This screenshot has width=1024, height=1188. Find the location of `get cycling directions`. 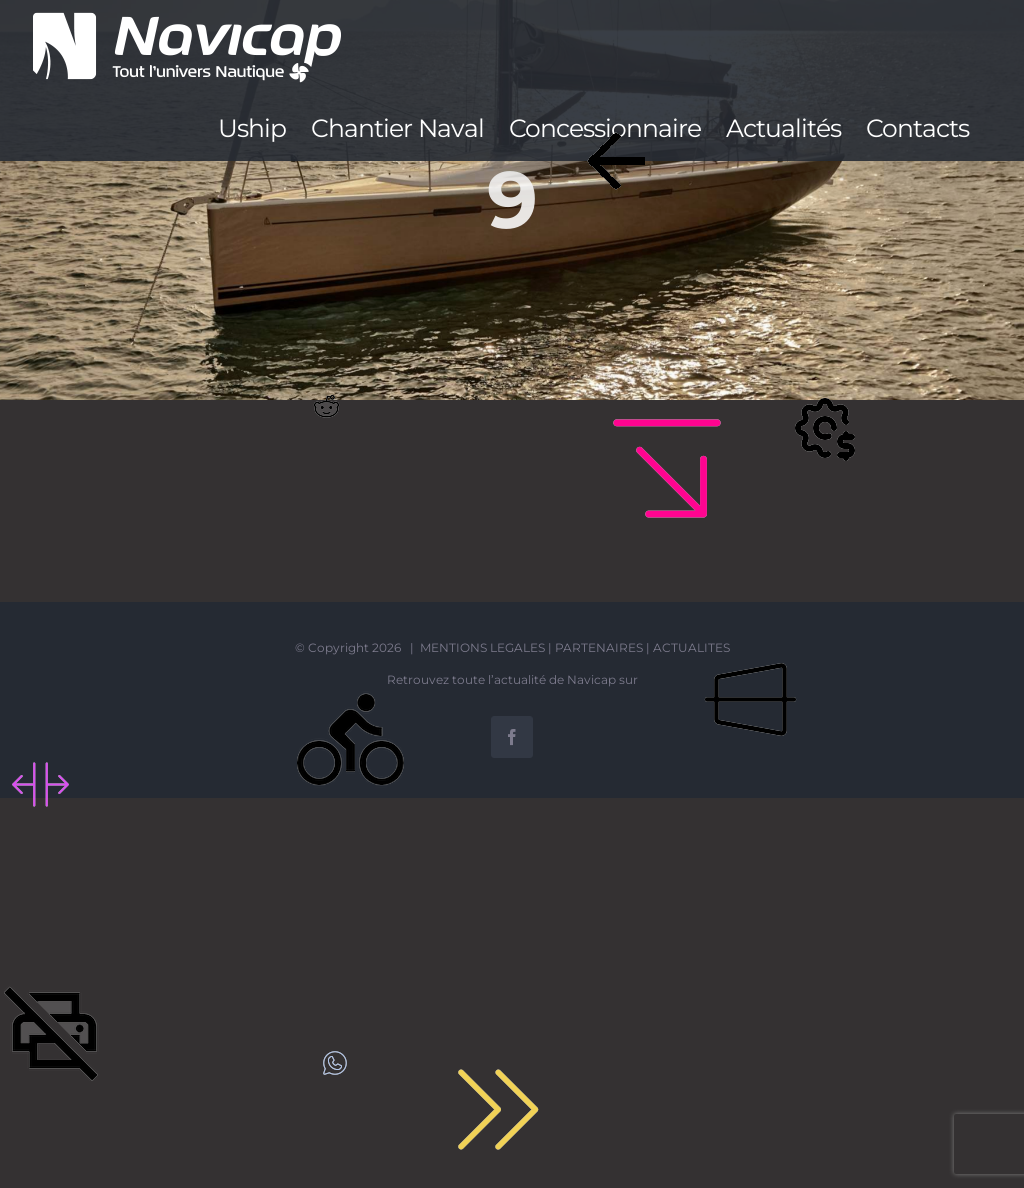

get cycling directions is located at coordinates (350, 740).